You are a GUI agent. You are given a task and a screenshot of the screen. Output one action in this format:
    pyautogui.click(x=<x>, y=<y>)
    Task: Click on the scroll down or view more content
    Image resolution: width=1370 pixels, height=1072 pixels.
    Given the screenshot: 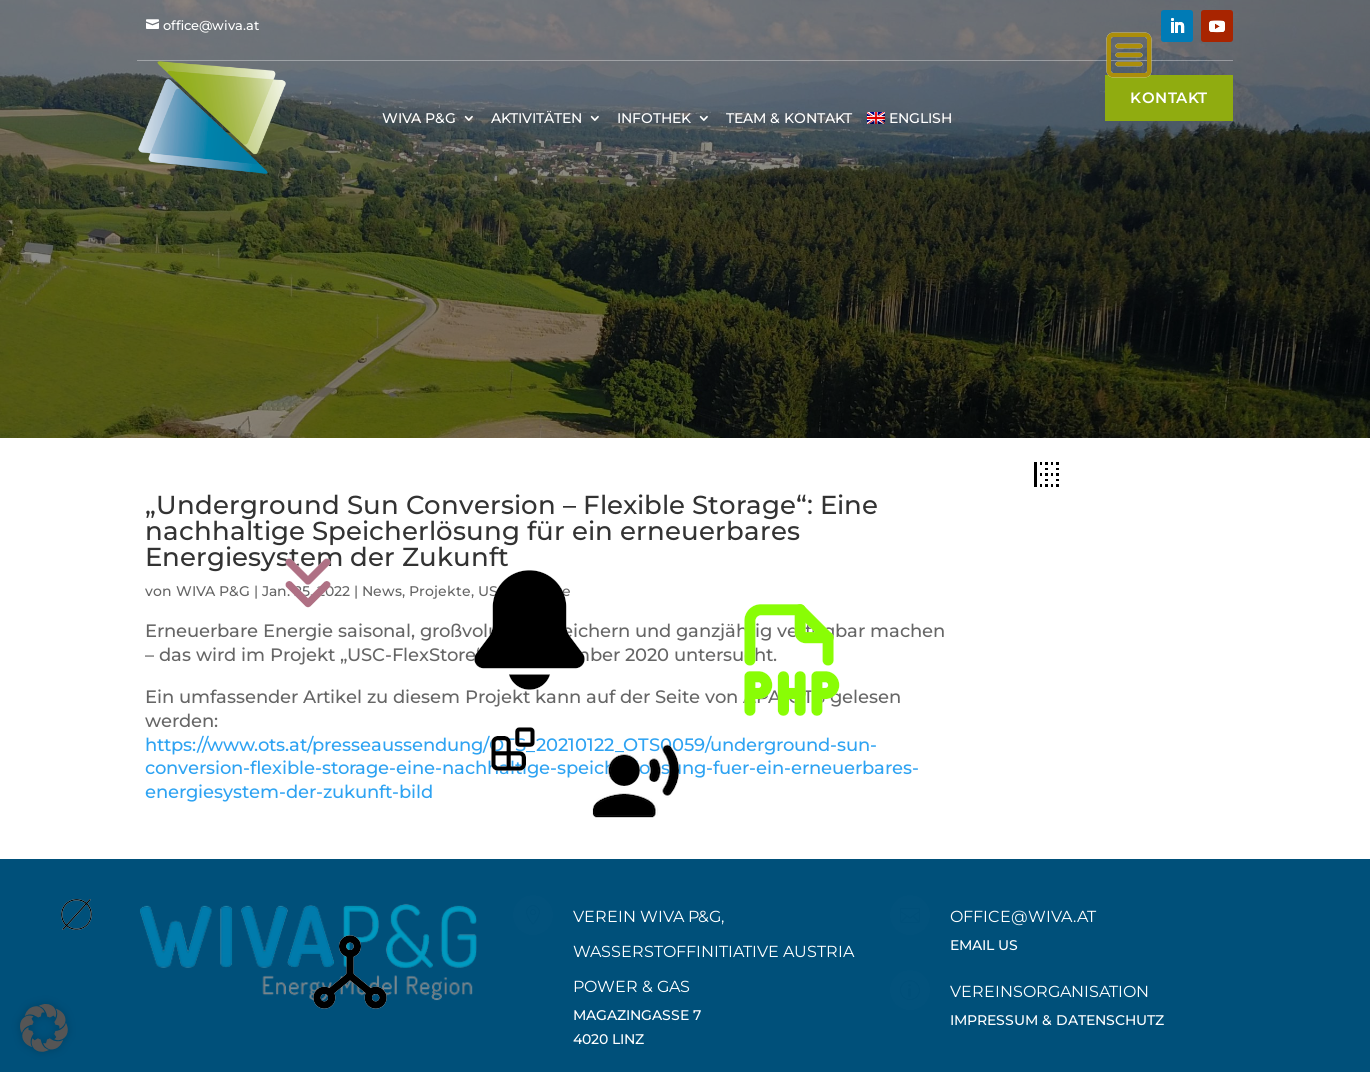 What is the action you would take?
    pyautogui.click(x=308, y=581)
    